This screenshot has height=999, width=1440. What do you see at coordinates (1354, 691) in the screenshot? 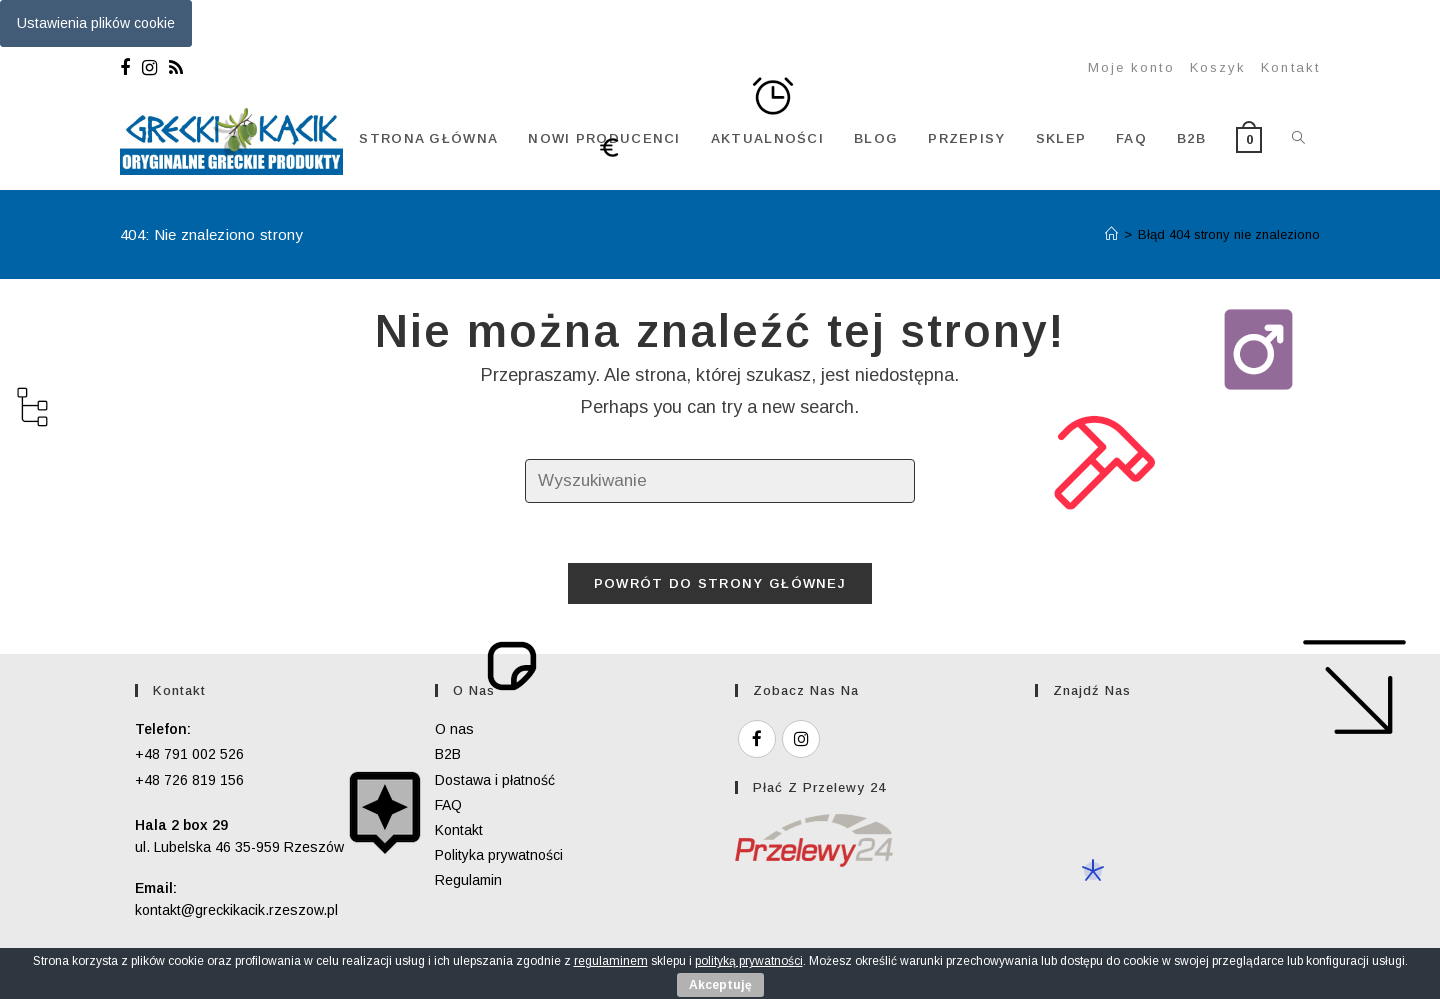
I see `move item to bottom-right corner` at bounding box center [1354, 691].